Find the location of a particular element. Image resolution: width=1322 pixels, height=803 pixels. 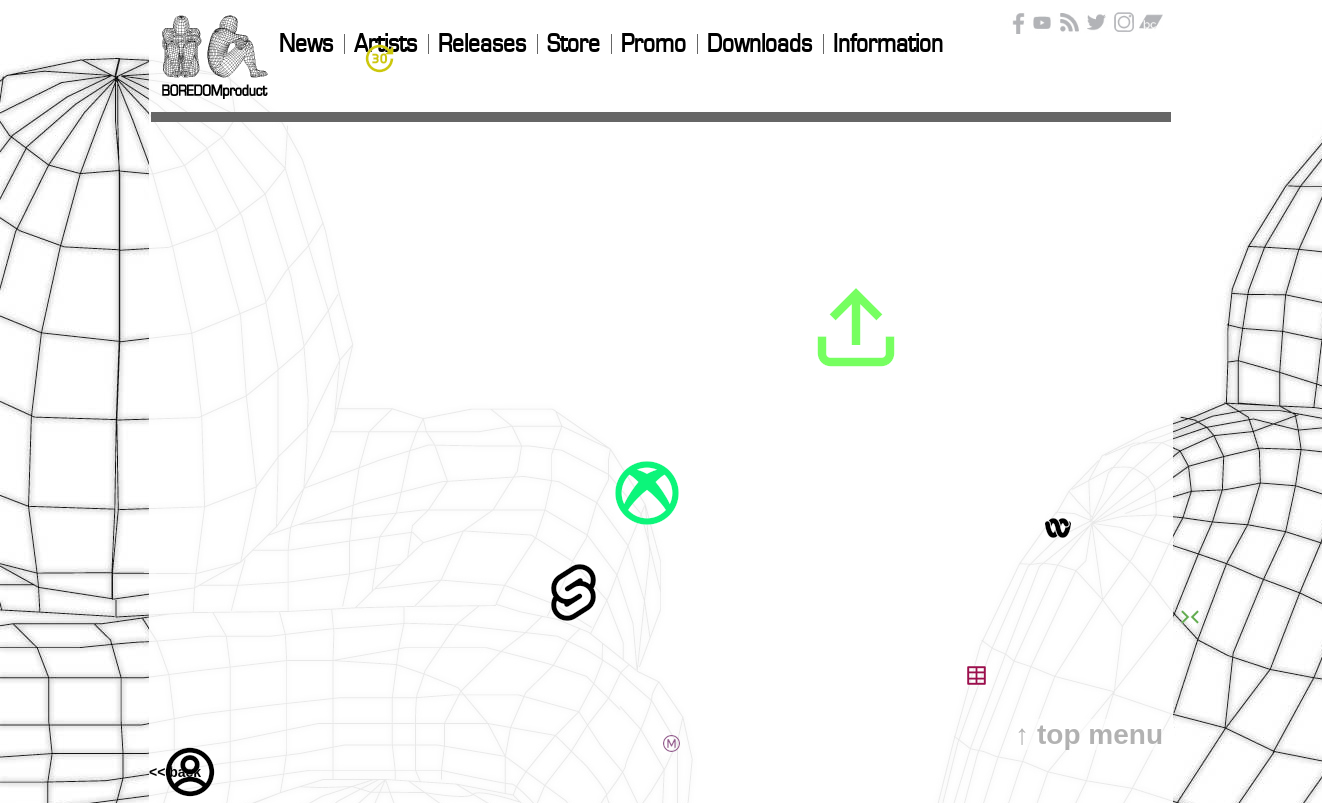

share content with others is located at coordinates (856, 328).